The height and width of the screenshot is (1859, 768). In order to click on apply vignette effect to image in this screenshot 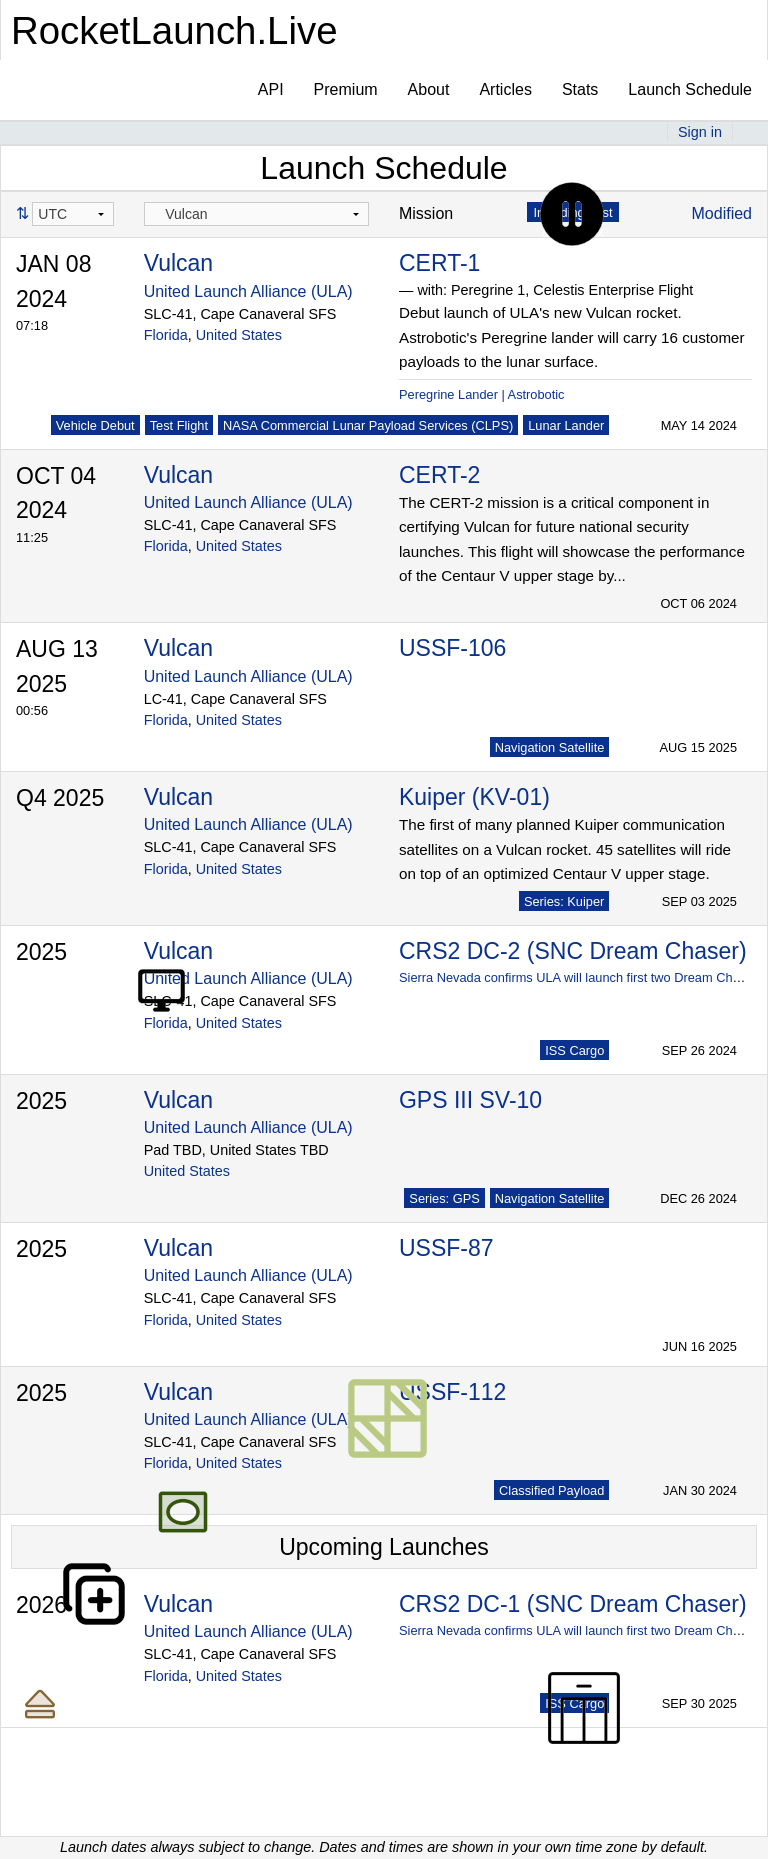, I will do `click(183, 1512)`.